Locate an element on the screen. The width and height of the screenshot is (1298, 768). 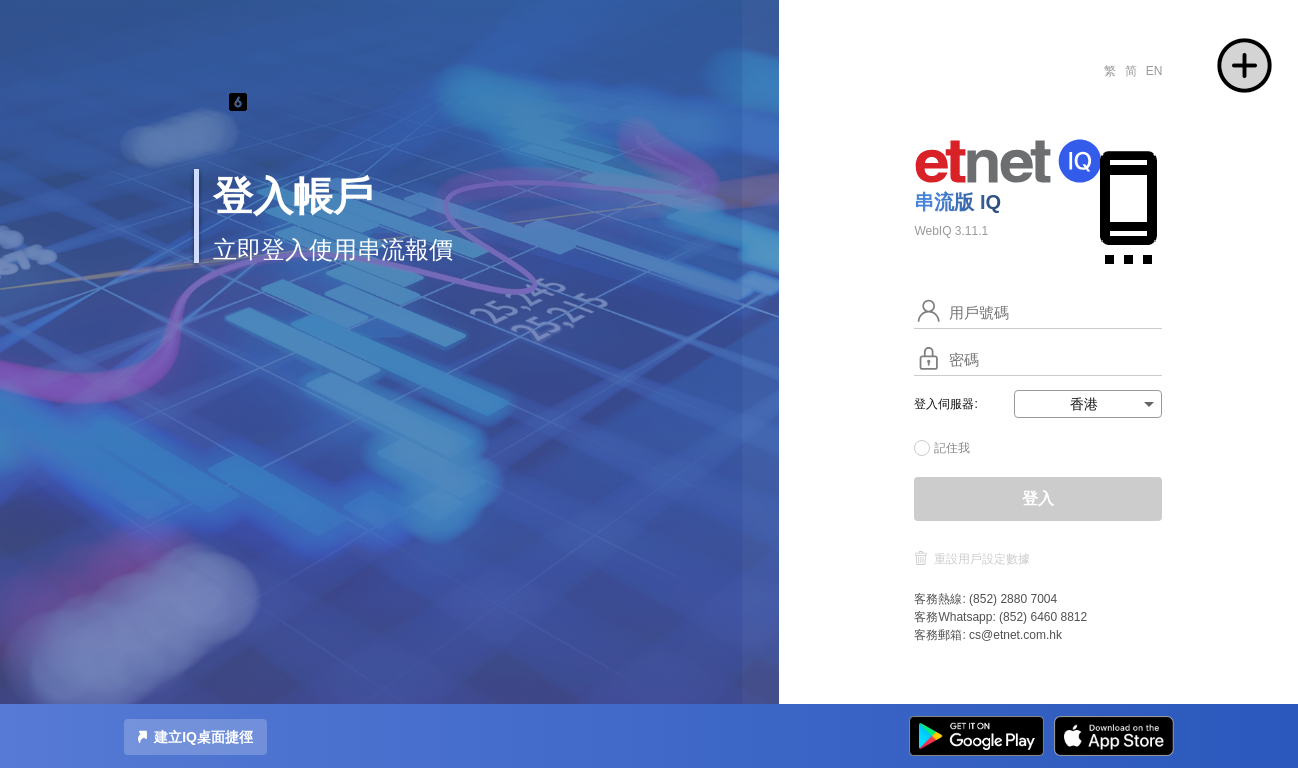
access mobile device settings is located at coordinates (1128, 207).